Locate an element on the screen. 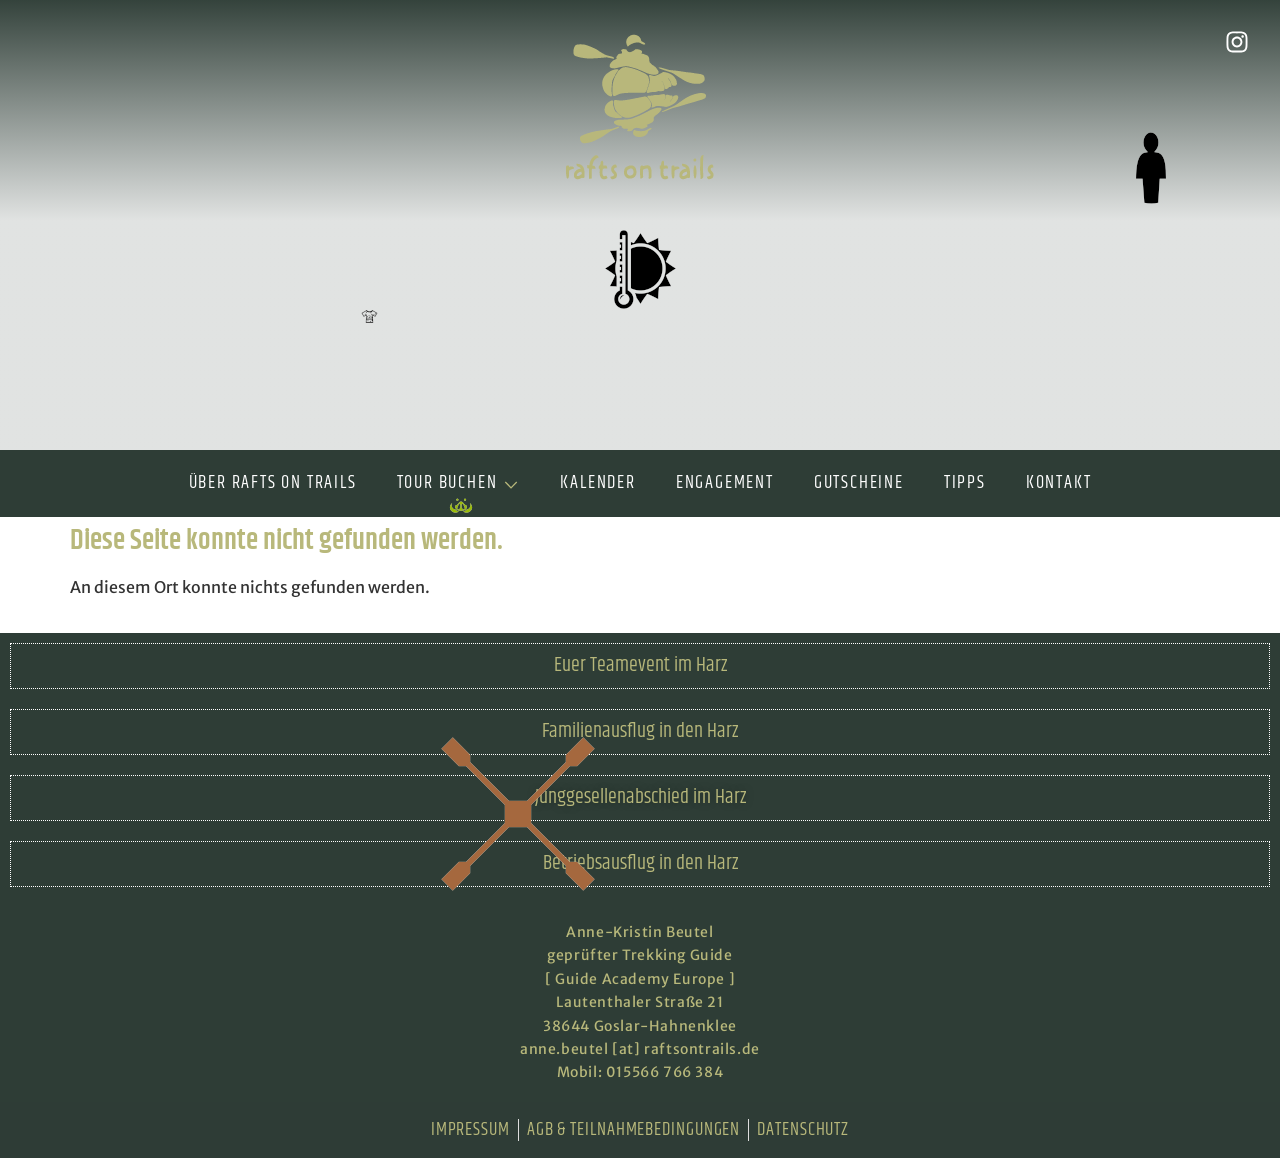 Image resolution: width=1280 pixels, height=1158 pixels. view your profile is located at coordinates (1151, 168).